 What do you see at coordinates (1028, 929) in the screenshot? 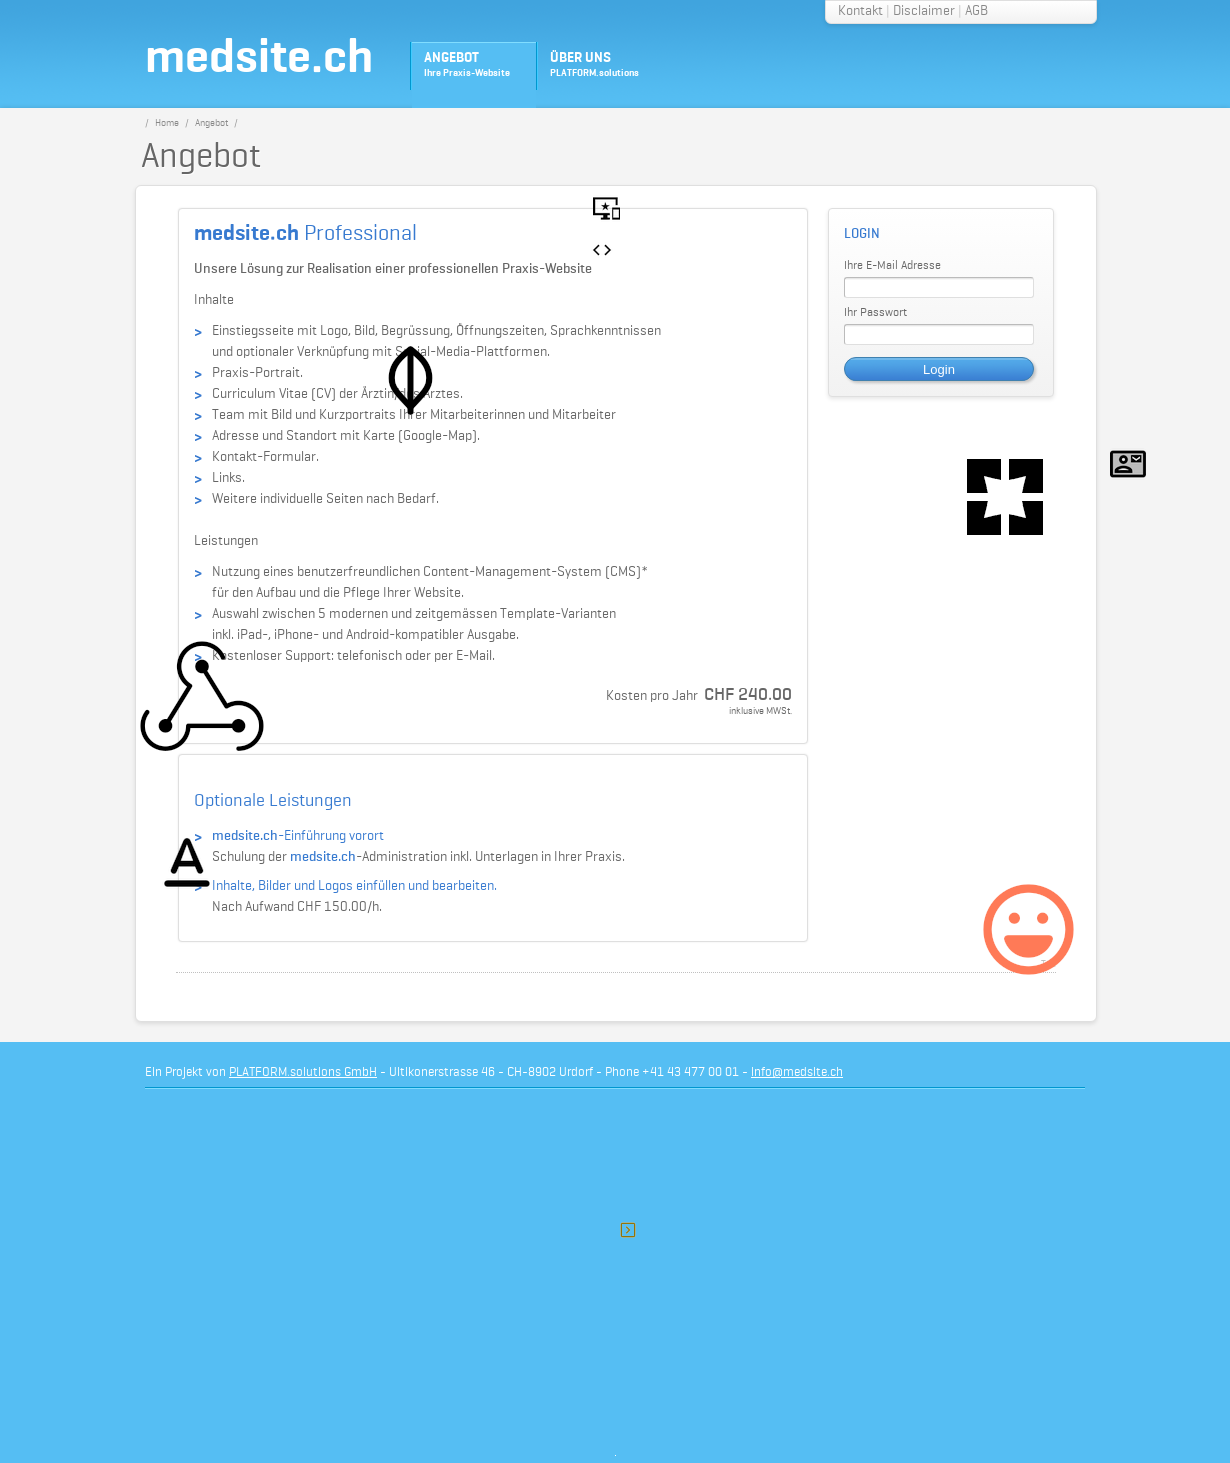
I see `react with laughter to a message or post` at bounding box center [1028, 929].